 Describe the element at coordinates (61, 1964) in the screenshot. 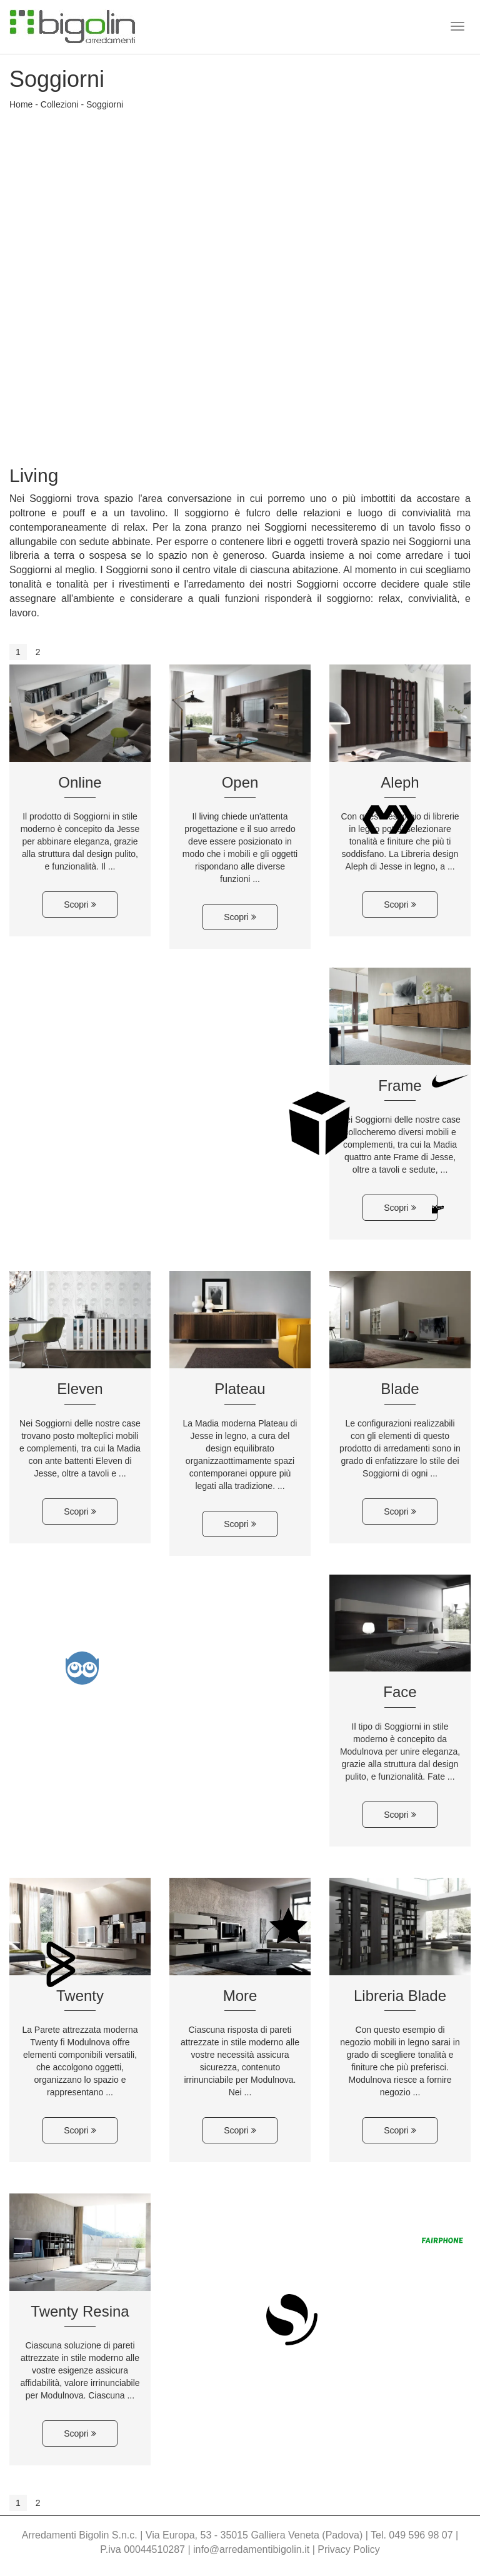

I see `BMC Software company logo` at that location.